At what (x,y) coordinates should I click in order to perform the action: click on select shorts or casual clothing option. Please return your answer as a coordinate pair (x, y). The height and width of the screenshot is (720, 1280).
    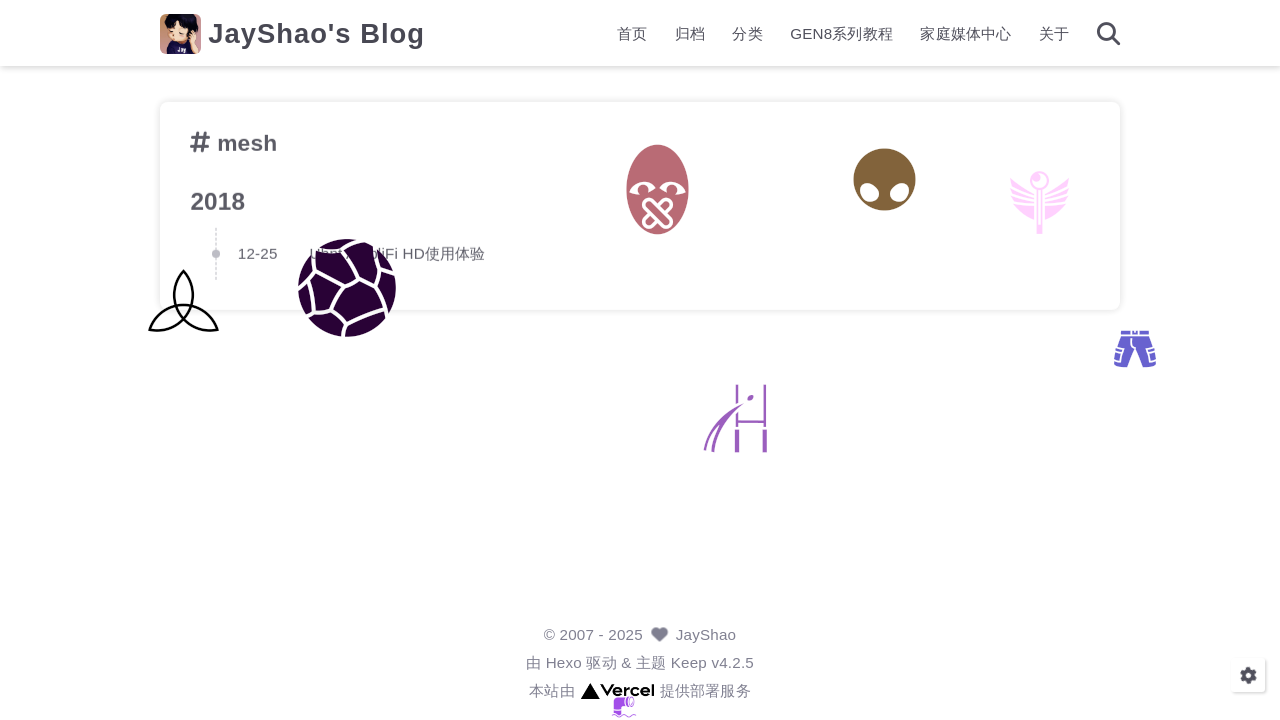
    Looking at the image, I should click on (1135, 349).